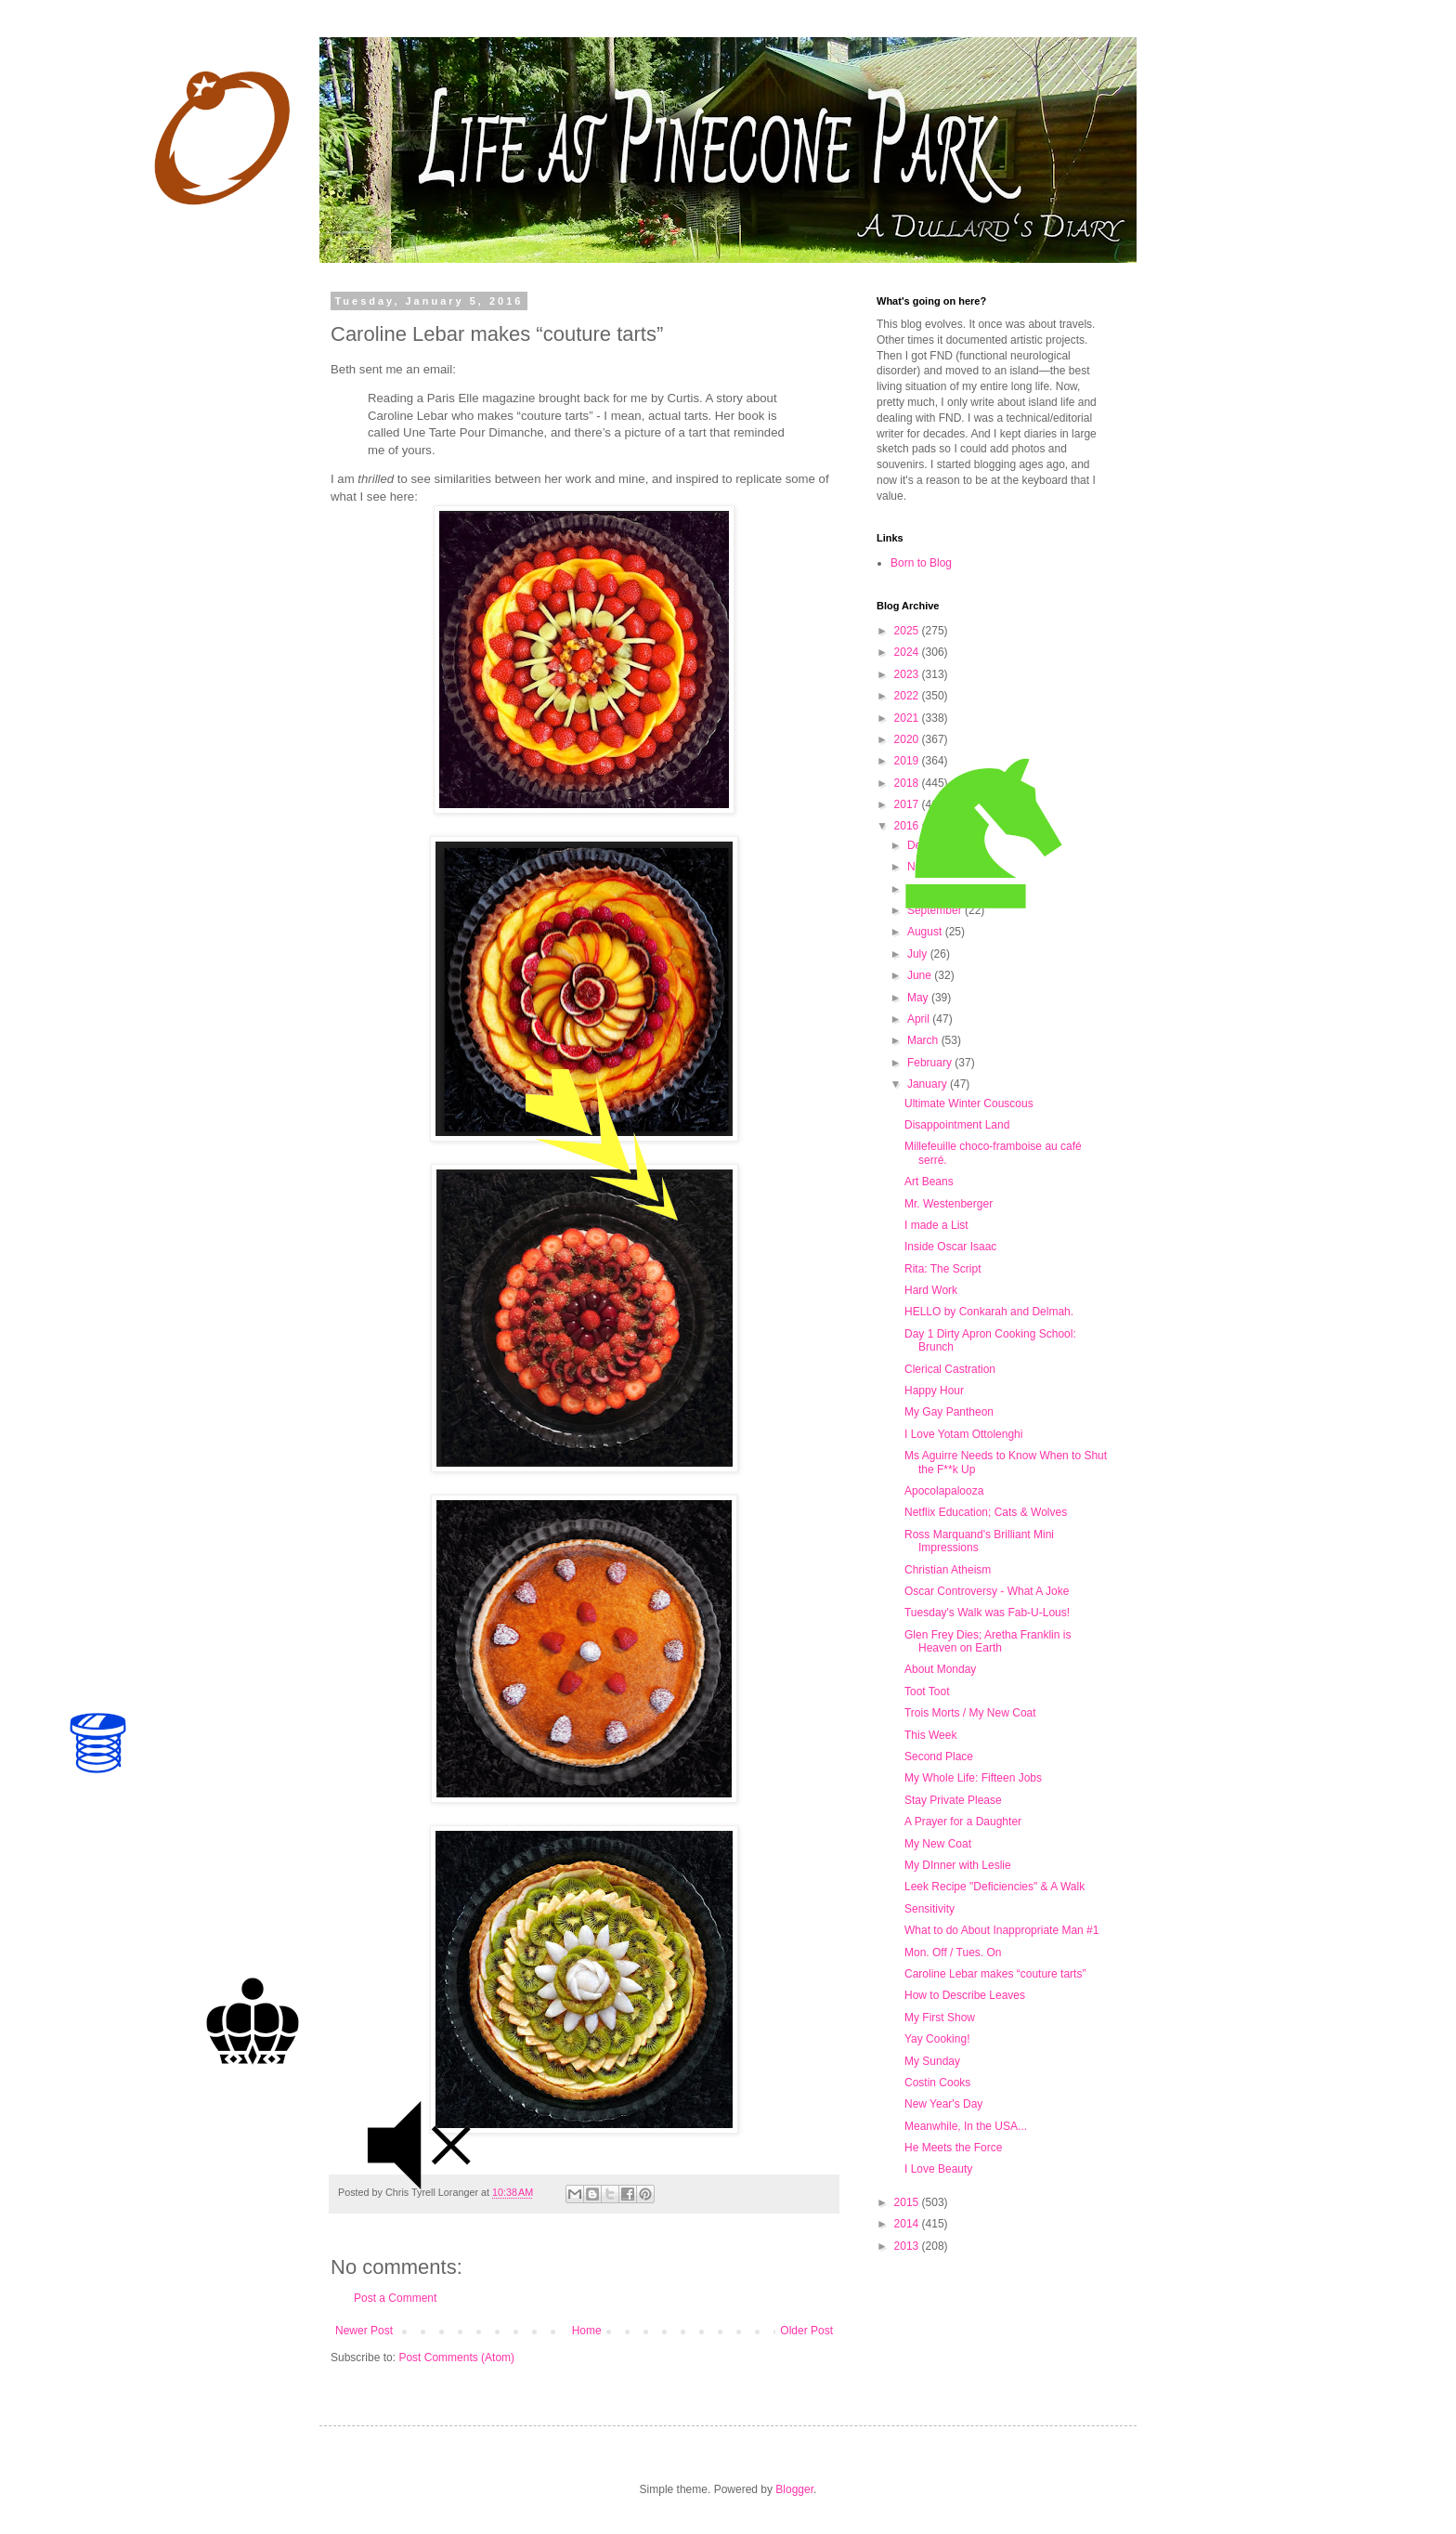  Describe the element at coordinates (222, 137) in the screenshot. I see `refresh or sync starred items` at that location.